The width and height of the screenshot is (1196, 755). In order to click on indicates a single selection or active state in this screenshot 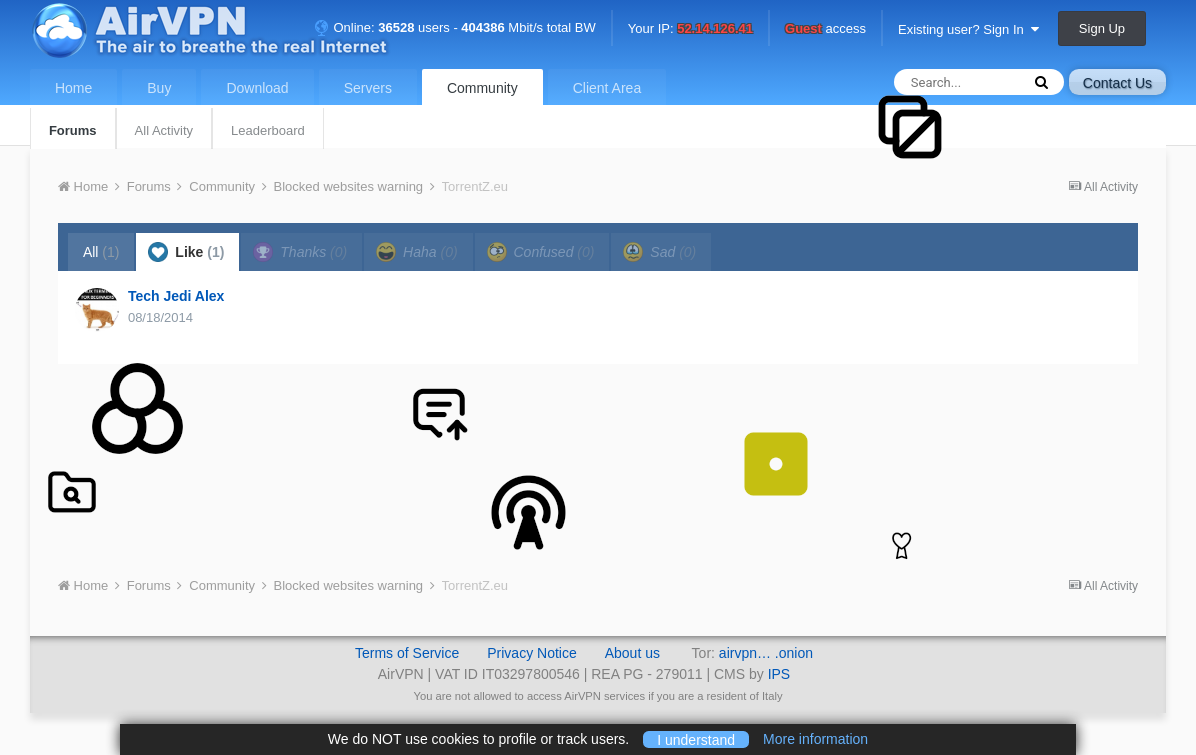, I will do `click(776, 464)`.